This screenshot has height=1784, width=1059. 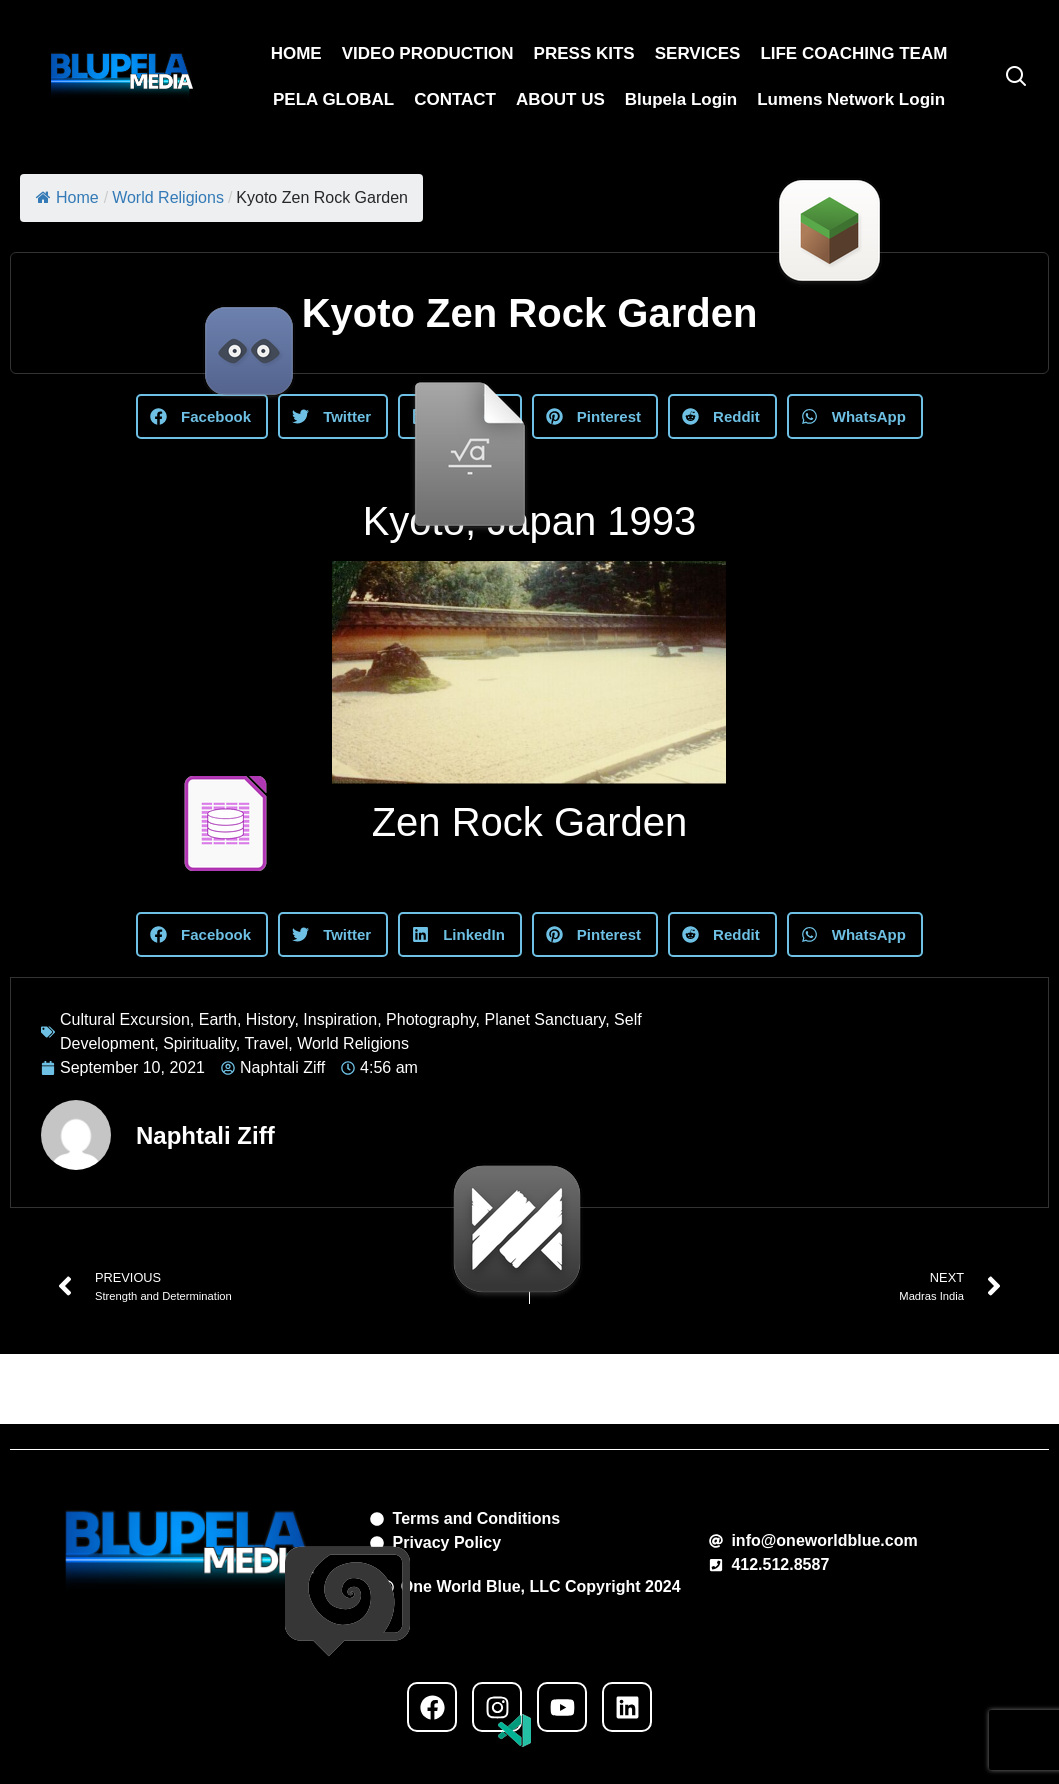 I want to click on open fractal messaging app, so click(x=347, y=1601).